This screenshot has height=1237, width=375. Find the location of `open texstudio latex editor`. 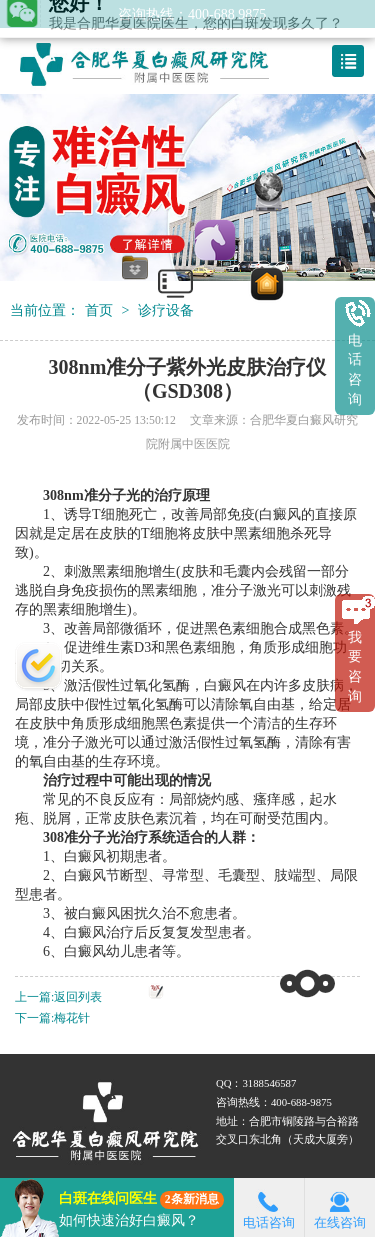

open texstudio latex editor is located at coordinates (156, 991).